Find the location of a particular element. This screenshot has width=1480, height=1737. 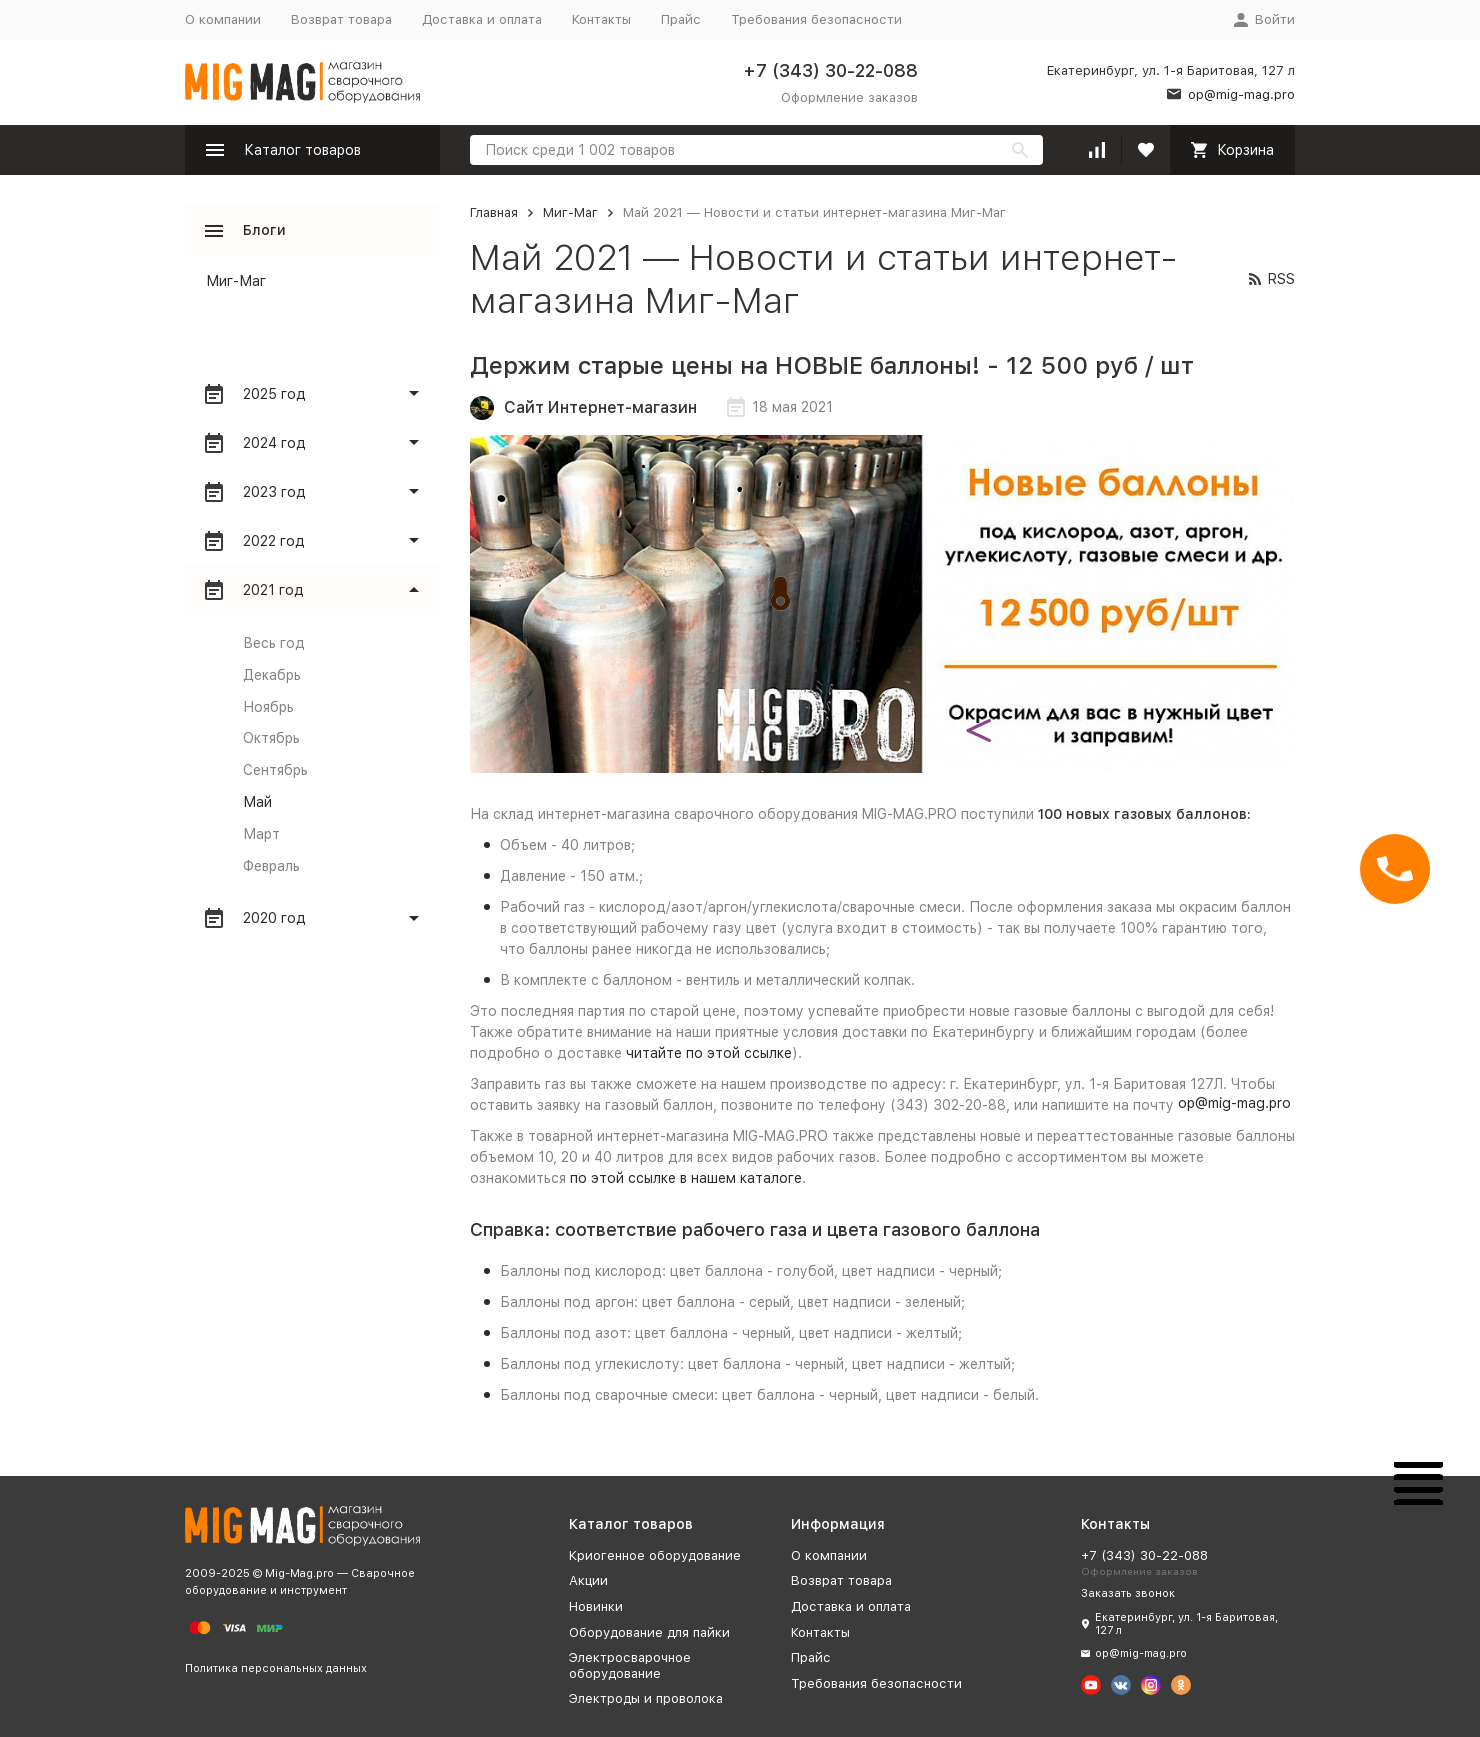

navigate back to the previous screen is located at coordinates (979, 730).